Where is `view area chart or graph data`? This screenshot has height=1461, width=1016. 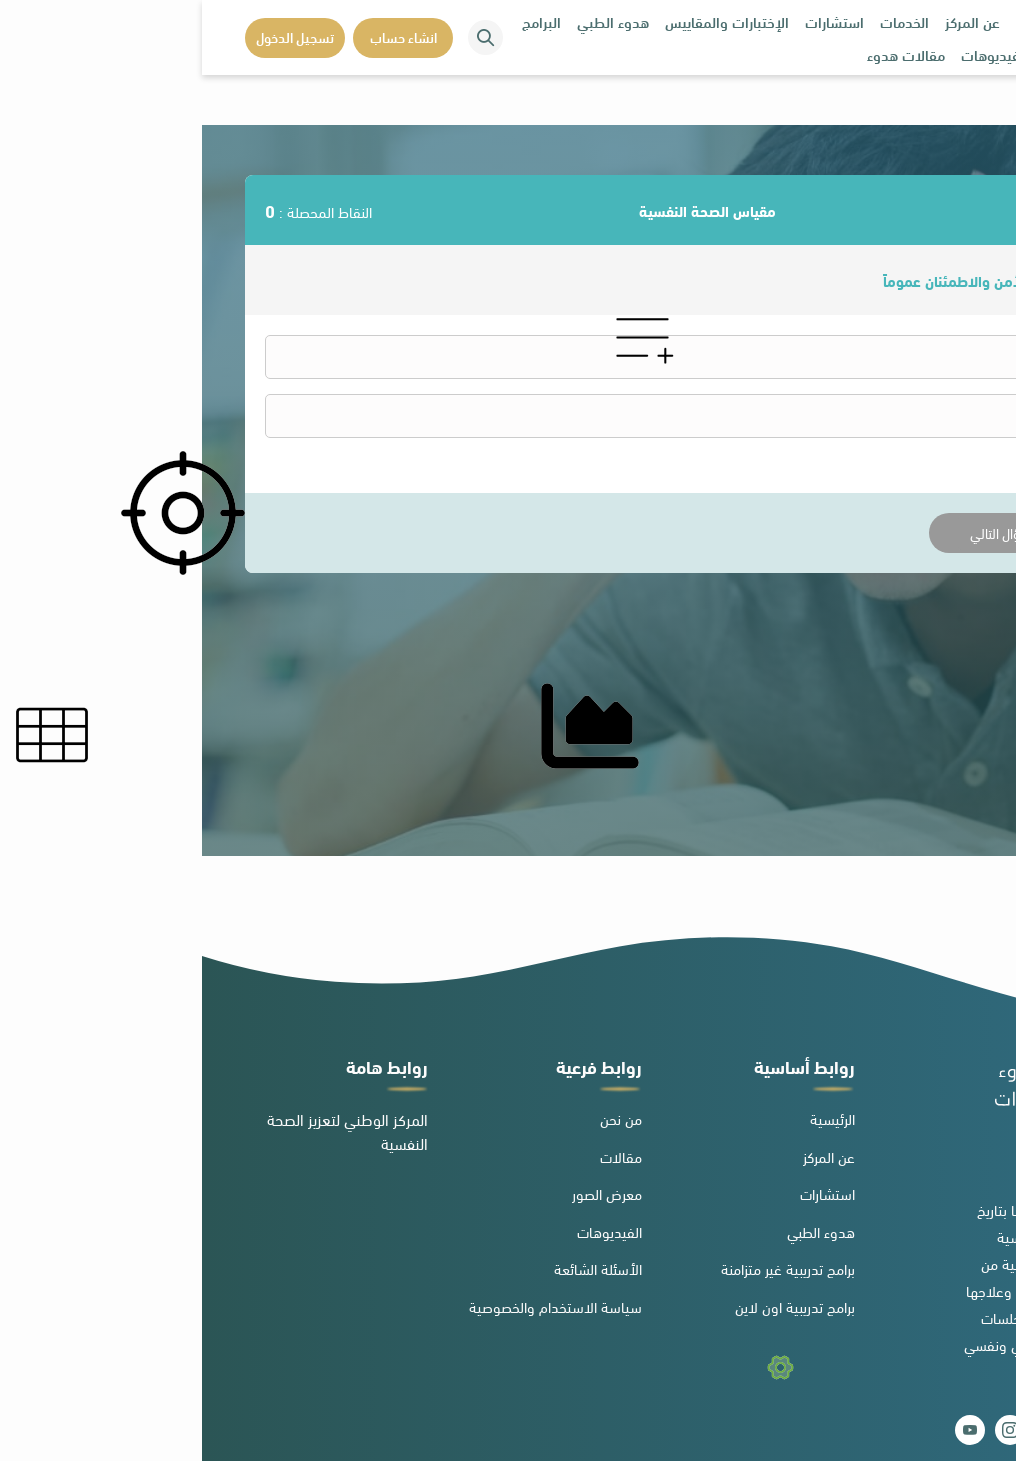
view area chart or graph data is located at coordinates (590, 726).